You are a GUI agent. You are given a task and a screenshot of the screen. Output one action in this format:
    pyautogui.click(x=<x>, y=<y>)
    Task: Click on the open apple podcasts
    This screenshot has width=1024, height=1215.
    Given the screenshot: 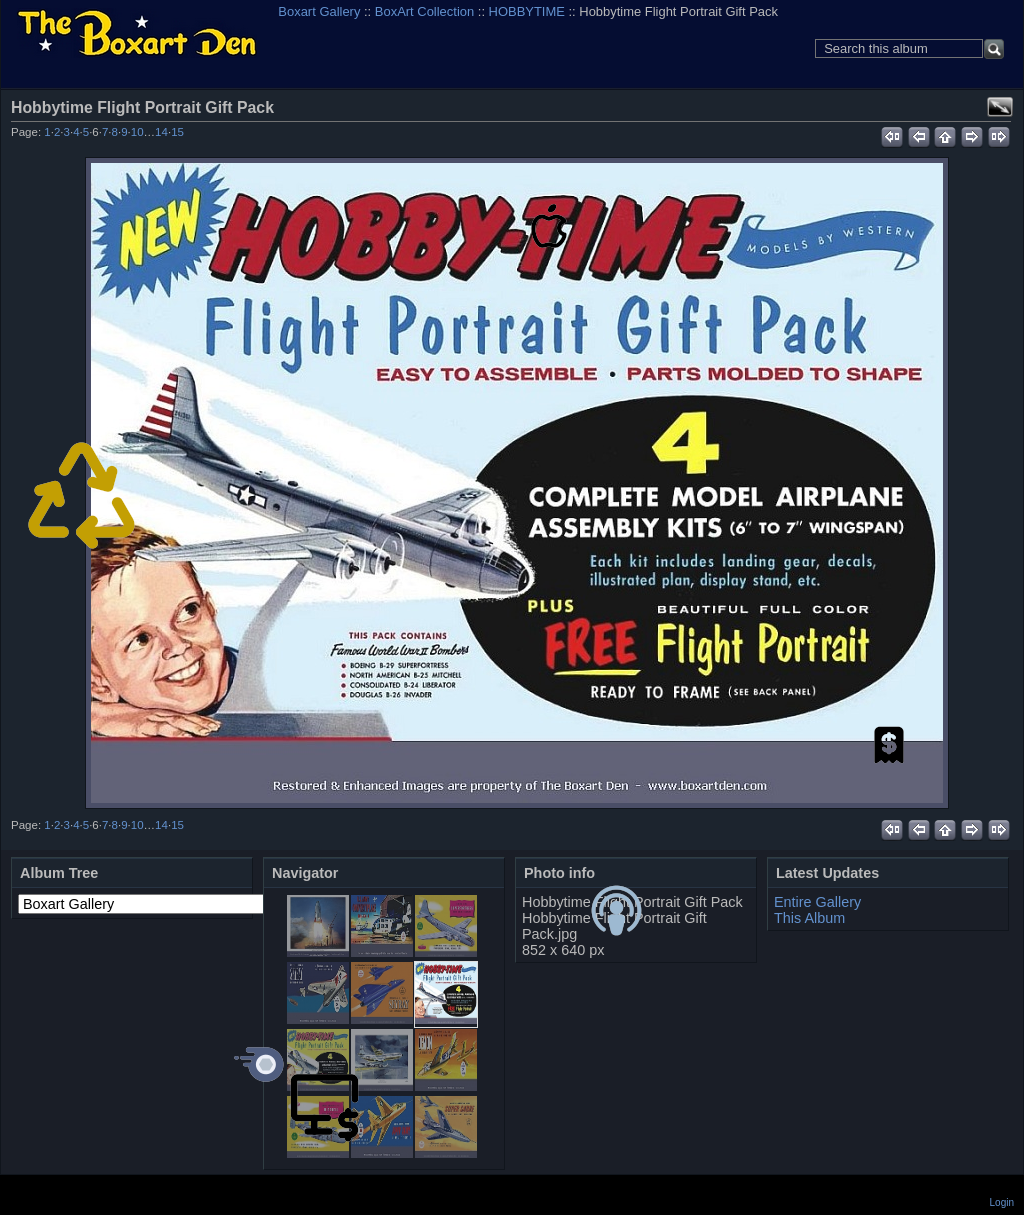 What is the action you would take?
    pyautogui.click(x=616, y=910)
    